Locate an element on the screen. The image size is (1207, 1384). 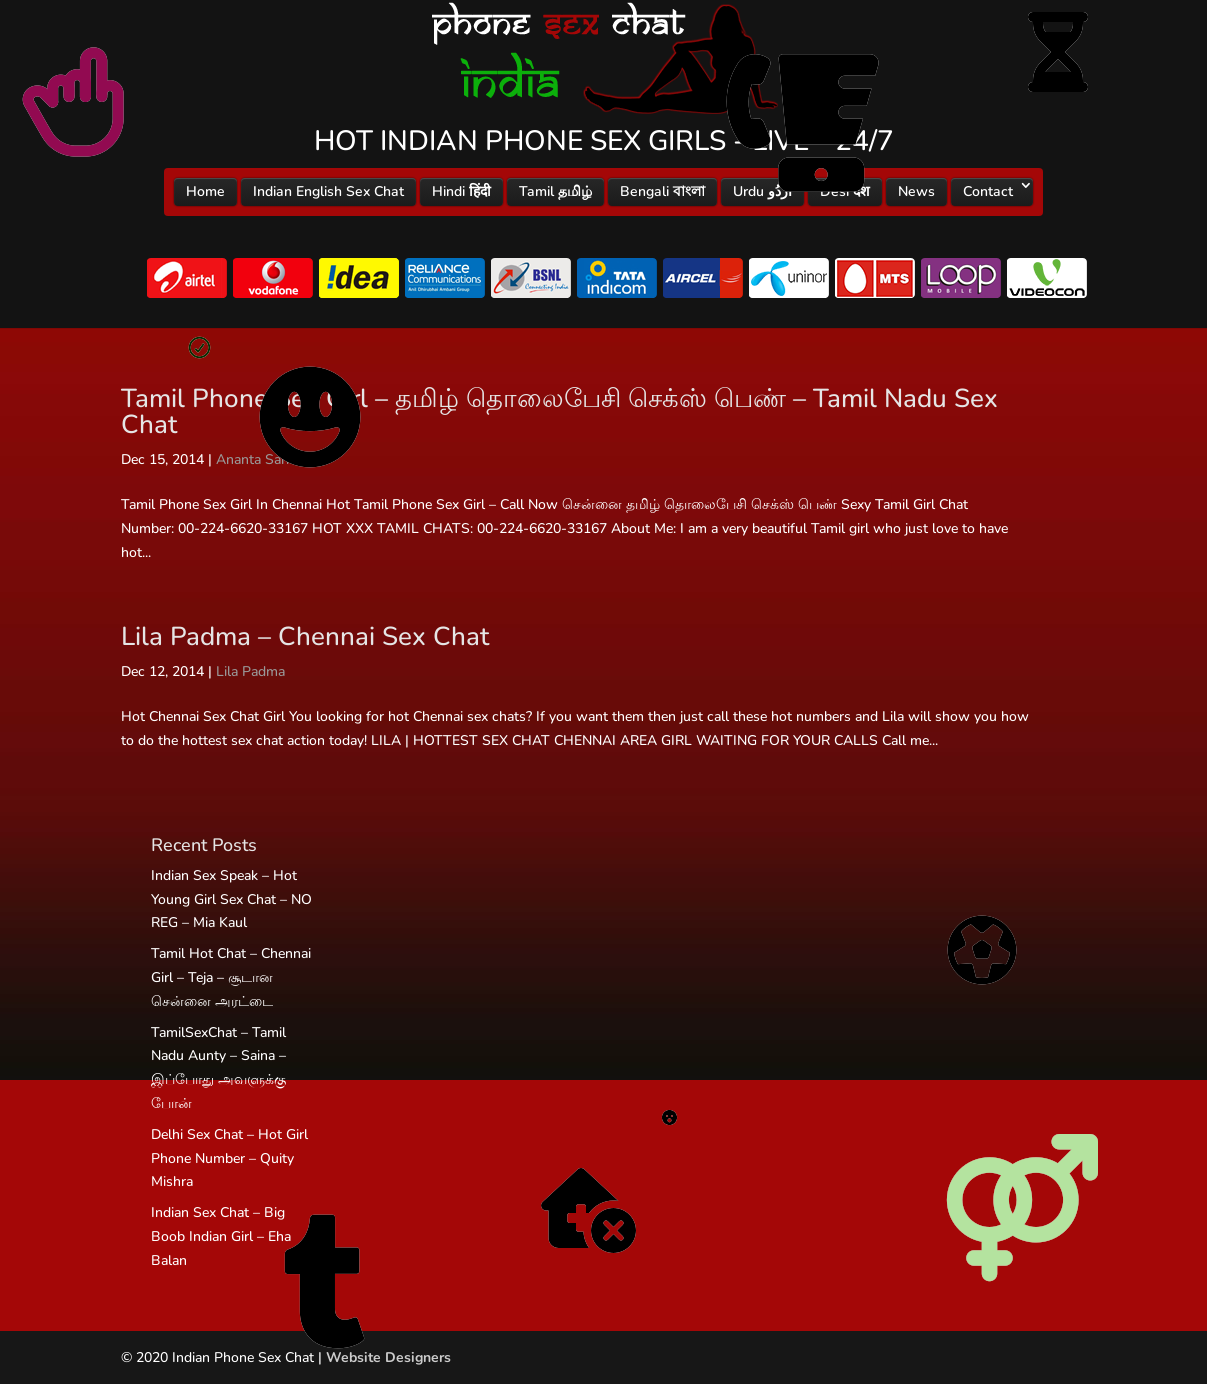
a whimsical easter egg or joke icon is located at coordinates (804, 123).